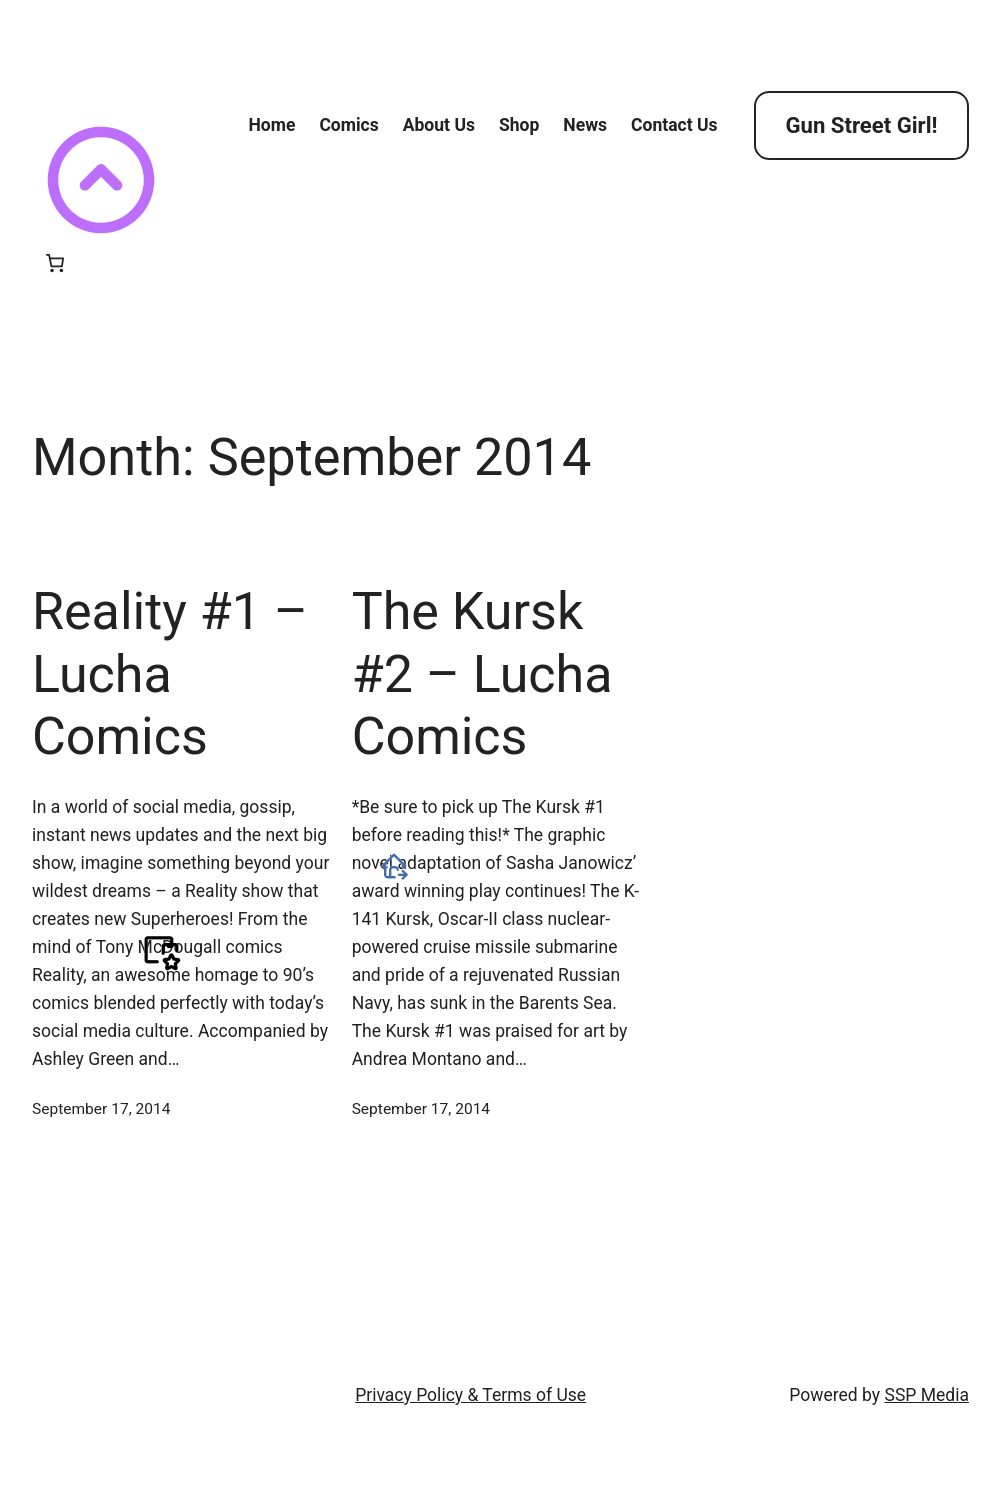 The width and height of the screenshot is (1001, 1490). I want to click on scroll to top of page, so click(101, 180).